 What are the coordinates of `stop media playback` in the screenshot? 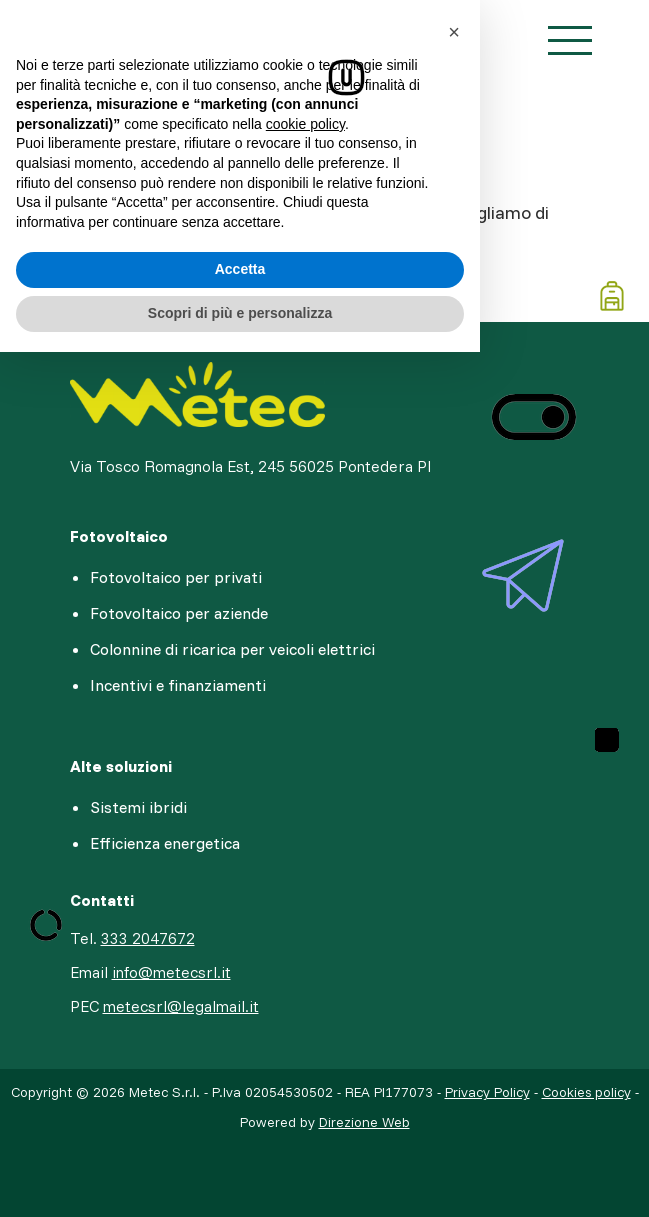 It's located at (607, 740).